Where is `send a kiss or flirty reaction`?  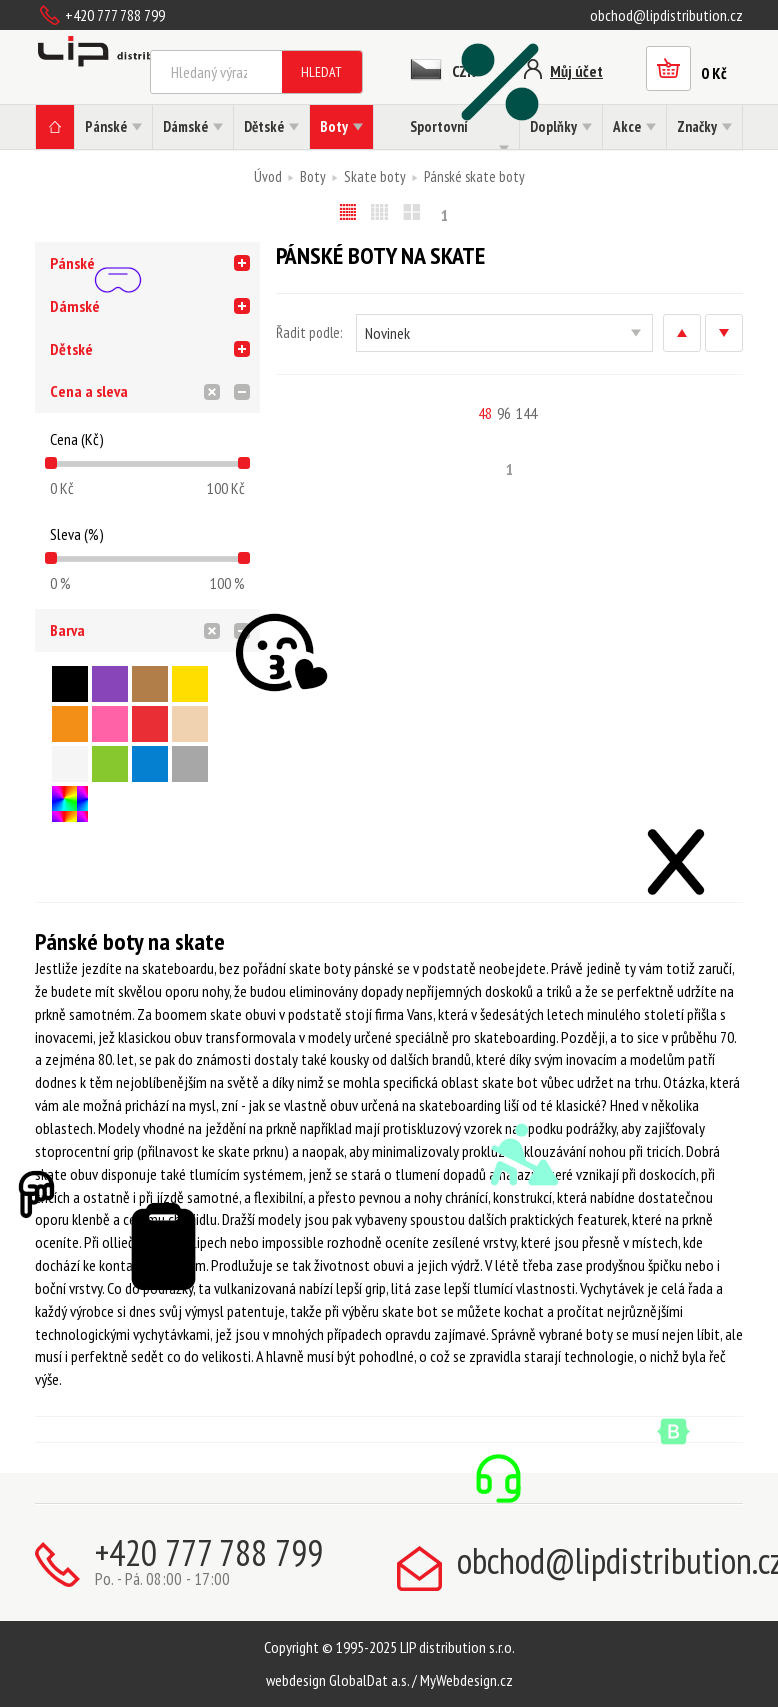
send a kiss or flirty reaction is located at coordinates (279, 652).